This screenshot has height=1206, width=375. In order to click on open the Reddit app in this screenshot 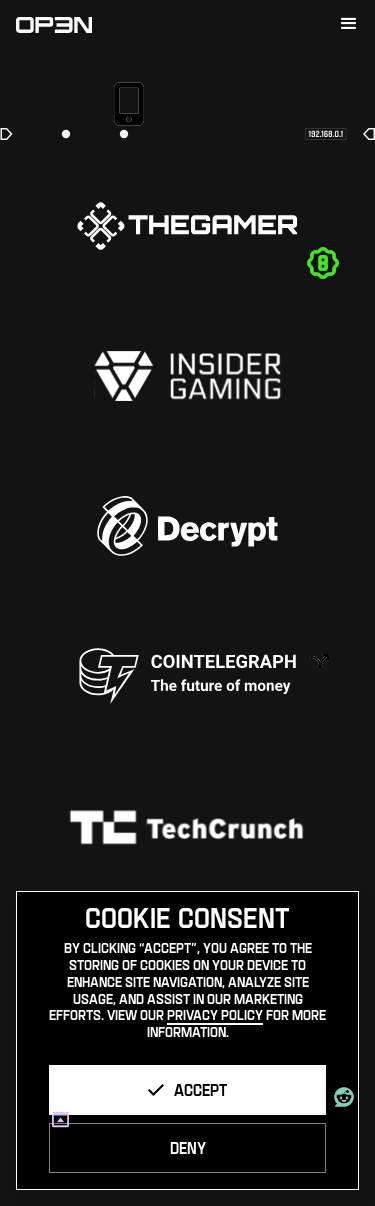, I will do `click(344, 1097)`.